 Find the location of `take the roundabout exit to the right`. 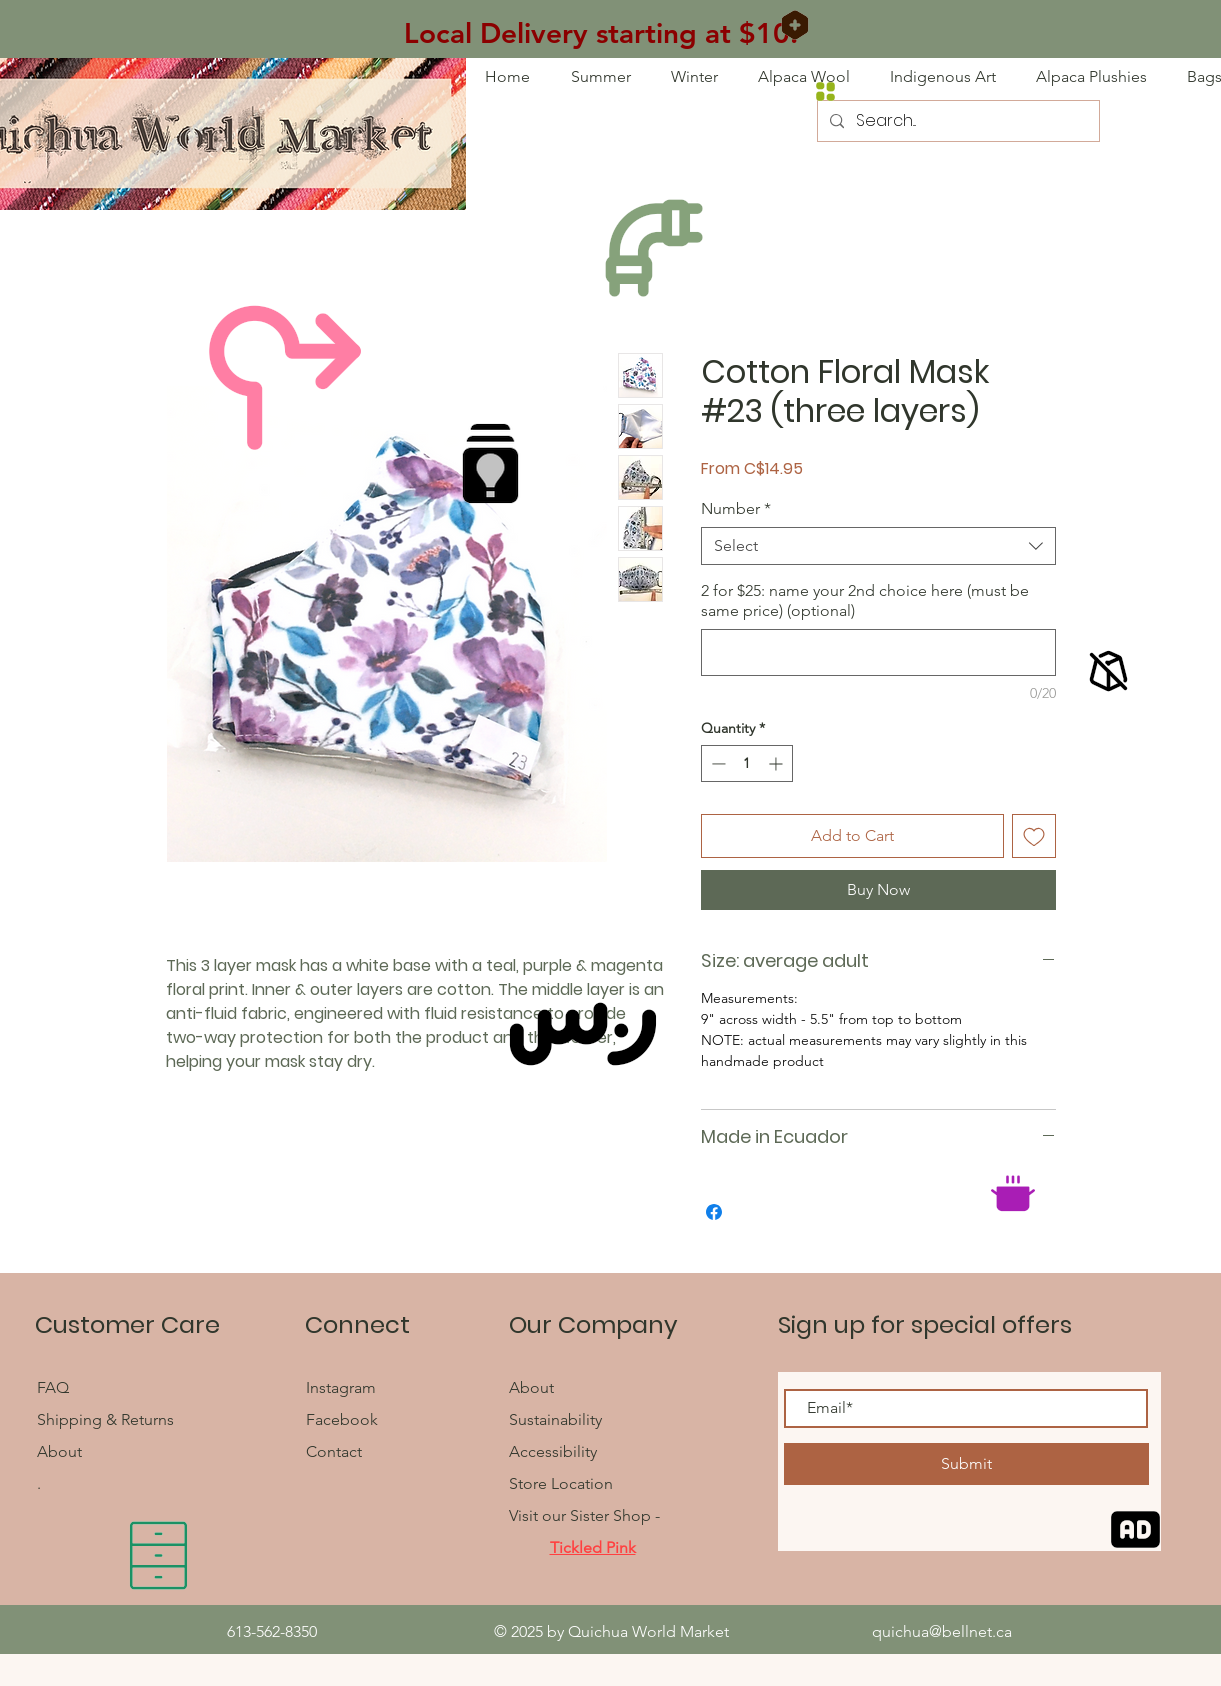

take the roundabout exit to the right is located at coordinates (285, 374).